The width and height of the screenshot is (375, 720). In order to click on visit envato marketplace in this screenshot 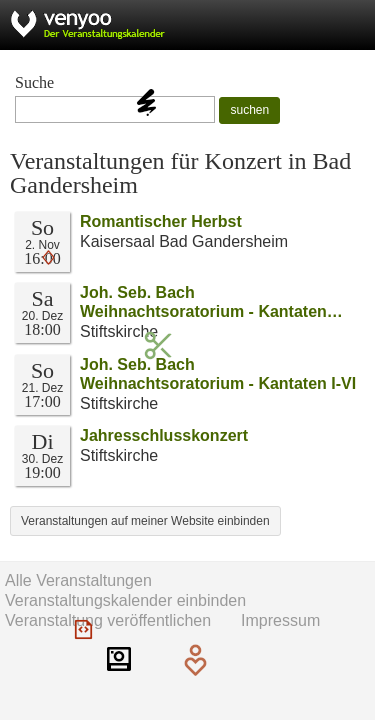, I will do `click(146, 102)`.